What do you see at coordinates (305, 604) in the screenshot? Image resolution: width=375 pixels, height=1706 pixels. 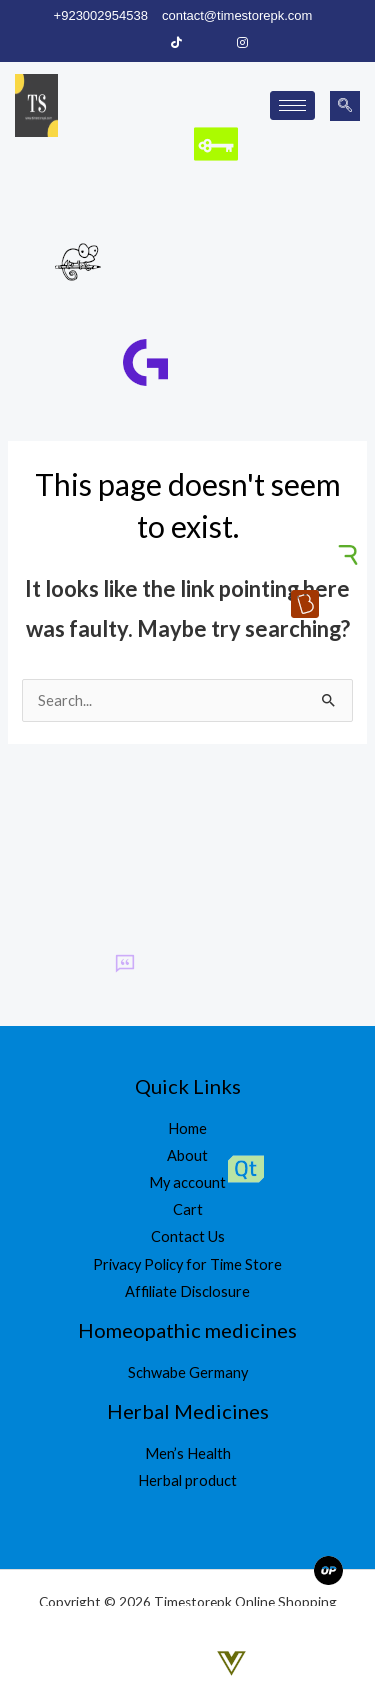 I see `open the BYJU'S learning app` at bounding box center [305, 604].